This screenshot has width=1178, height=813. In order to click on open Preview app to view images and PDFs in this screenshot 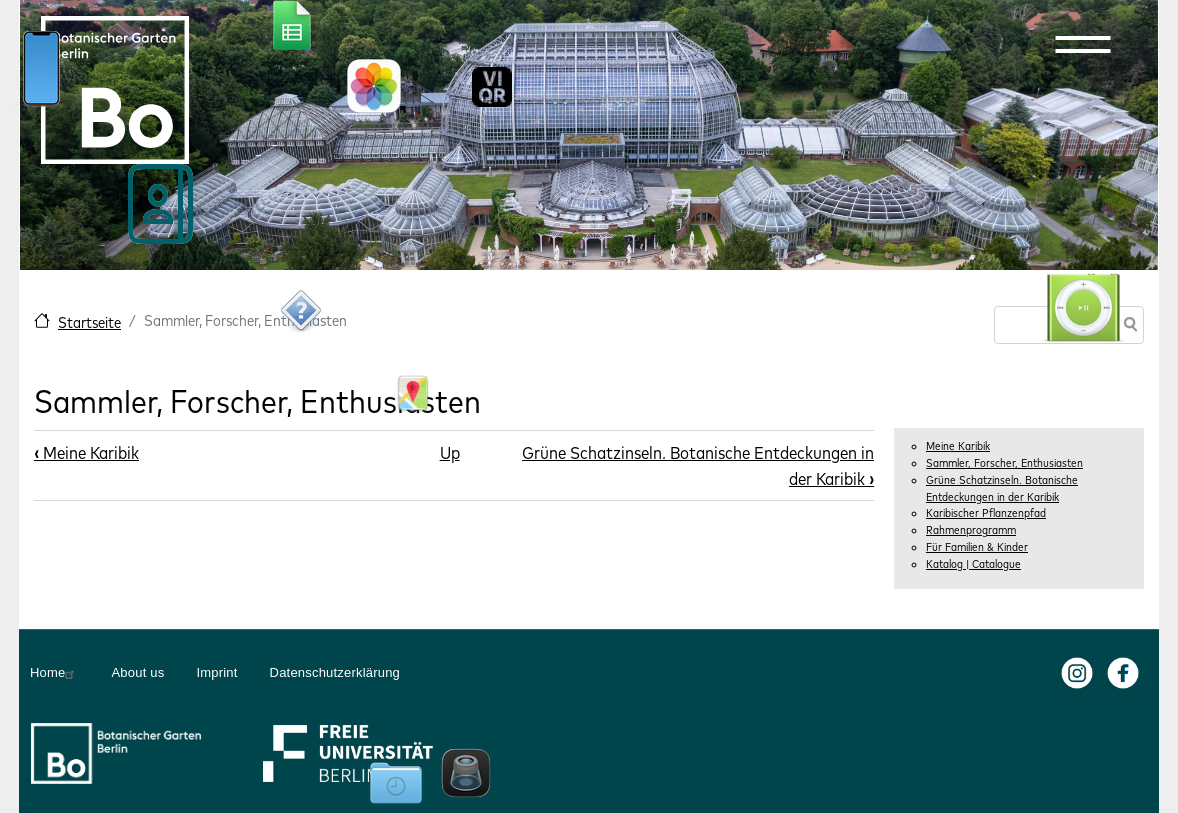, I will do `click(466, 773)`.